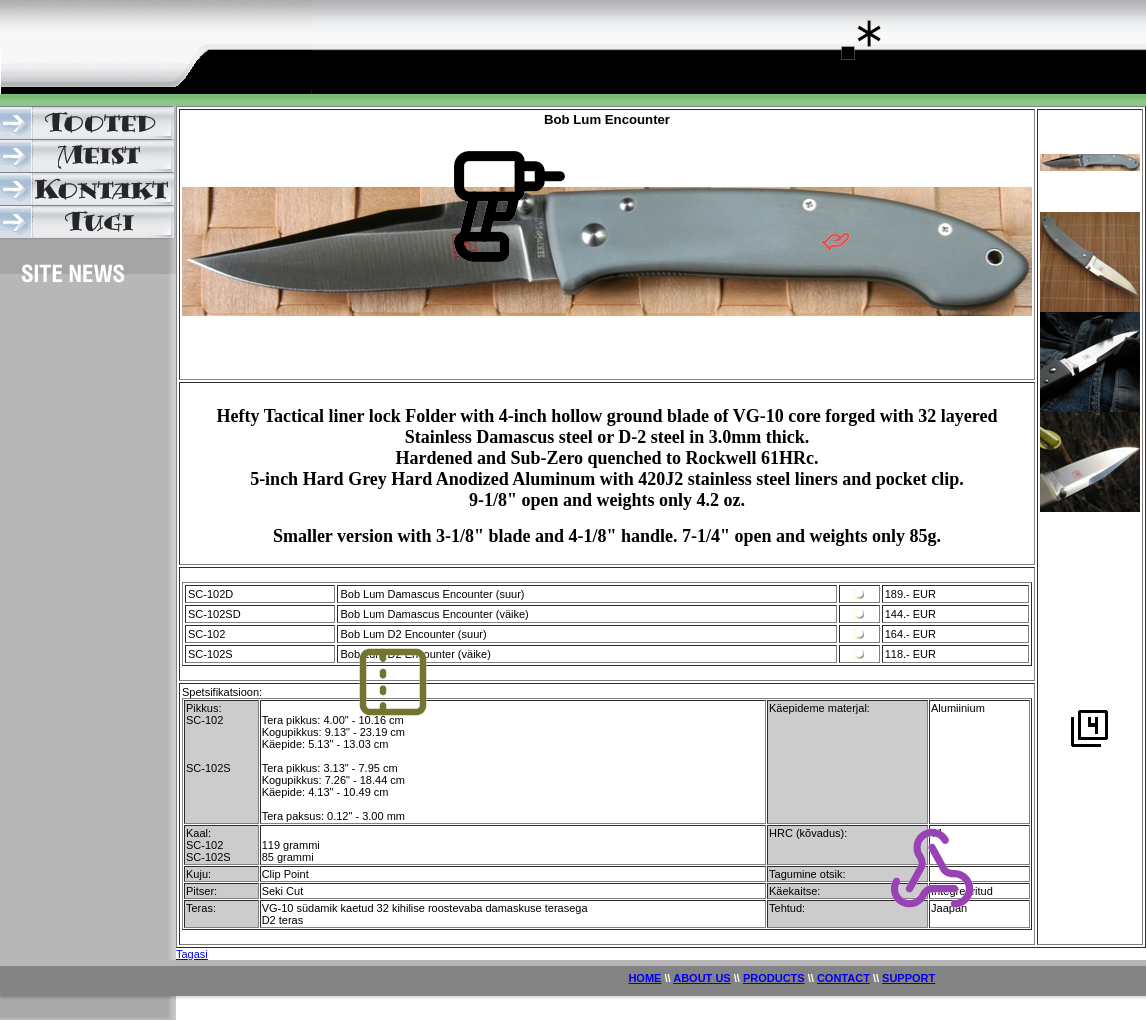 The width and height of the screenshot is (1146, 1020). What do you see at coordinates (393, 682) in the screenshot?
I see `toggle left sidebar panel` at bounding box center [393, 682].